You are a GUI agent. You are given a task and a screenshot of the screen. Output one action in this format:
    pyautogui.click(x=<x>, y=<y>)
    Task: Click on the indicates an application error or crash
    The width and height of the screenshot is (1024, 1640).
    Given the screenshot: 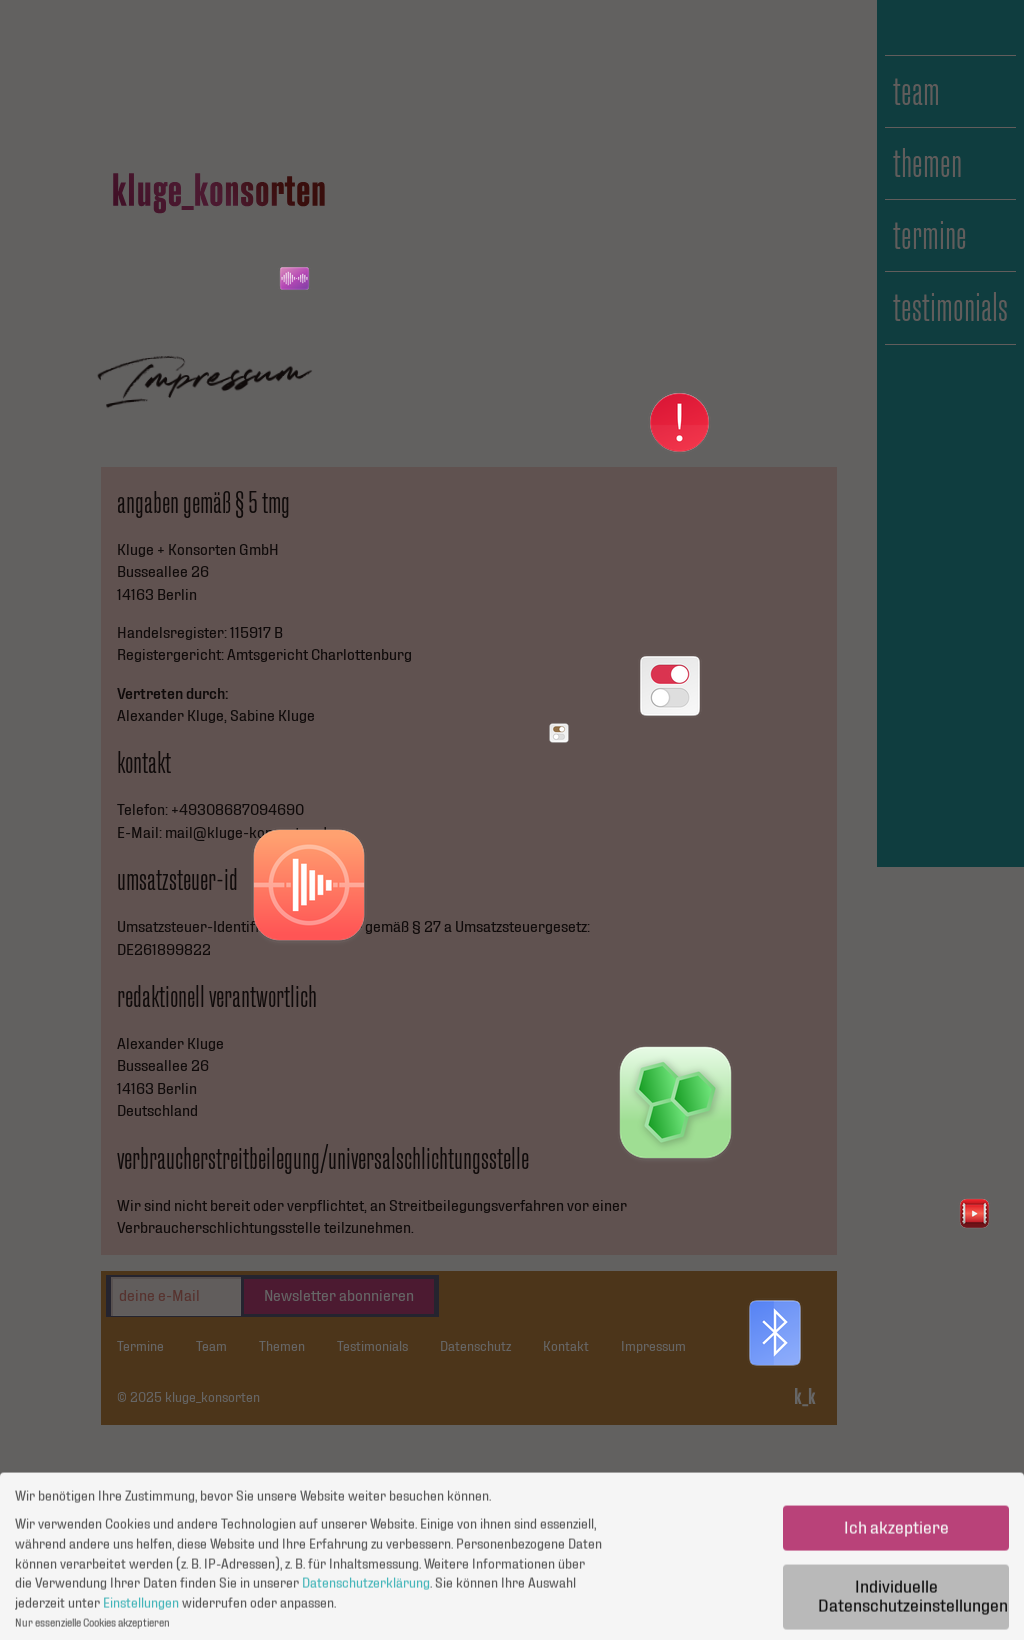 What is the action you would take?
    pyautogui.click(x=679, y=422)
    